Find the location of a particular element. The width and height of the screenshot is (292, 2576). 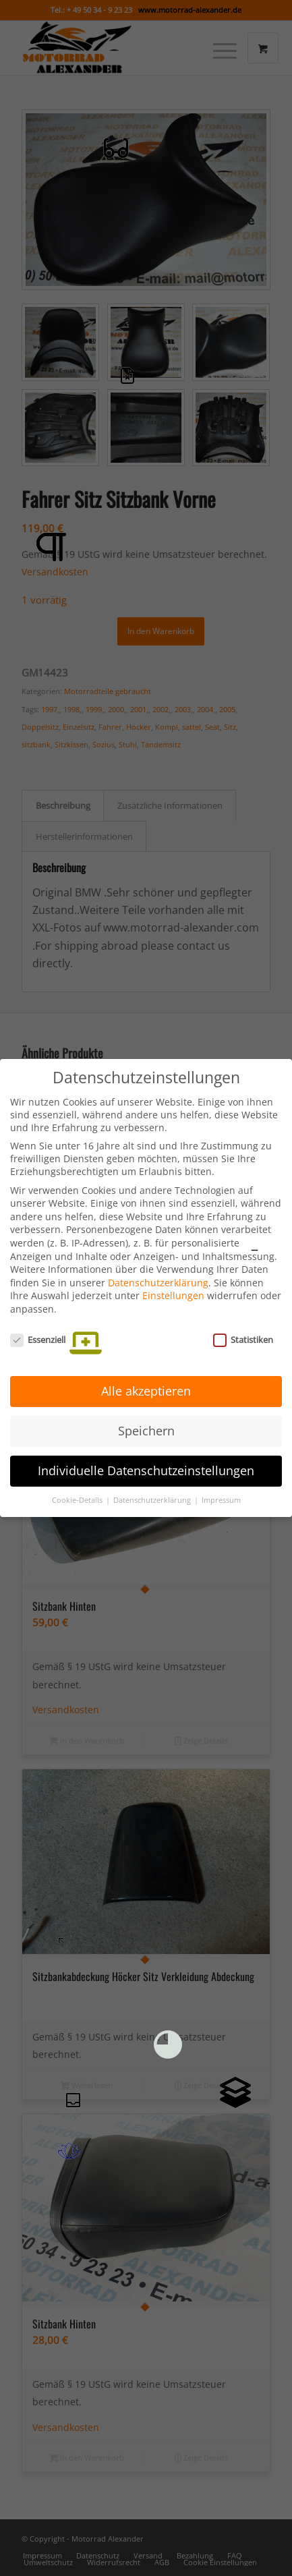

enable reading mode or accessibility features is located at coordinates (116, 148).